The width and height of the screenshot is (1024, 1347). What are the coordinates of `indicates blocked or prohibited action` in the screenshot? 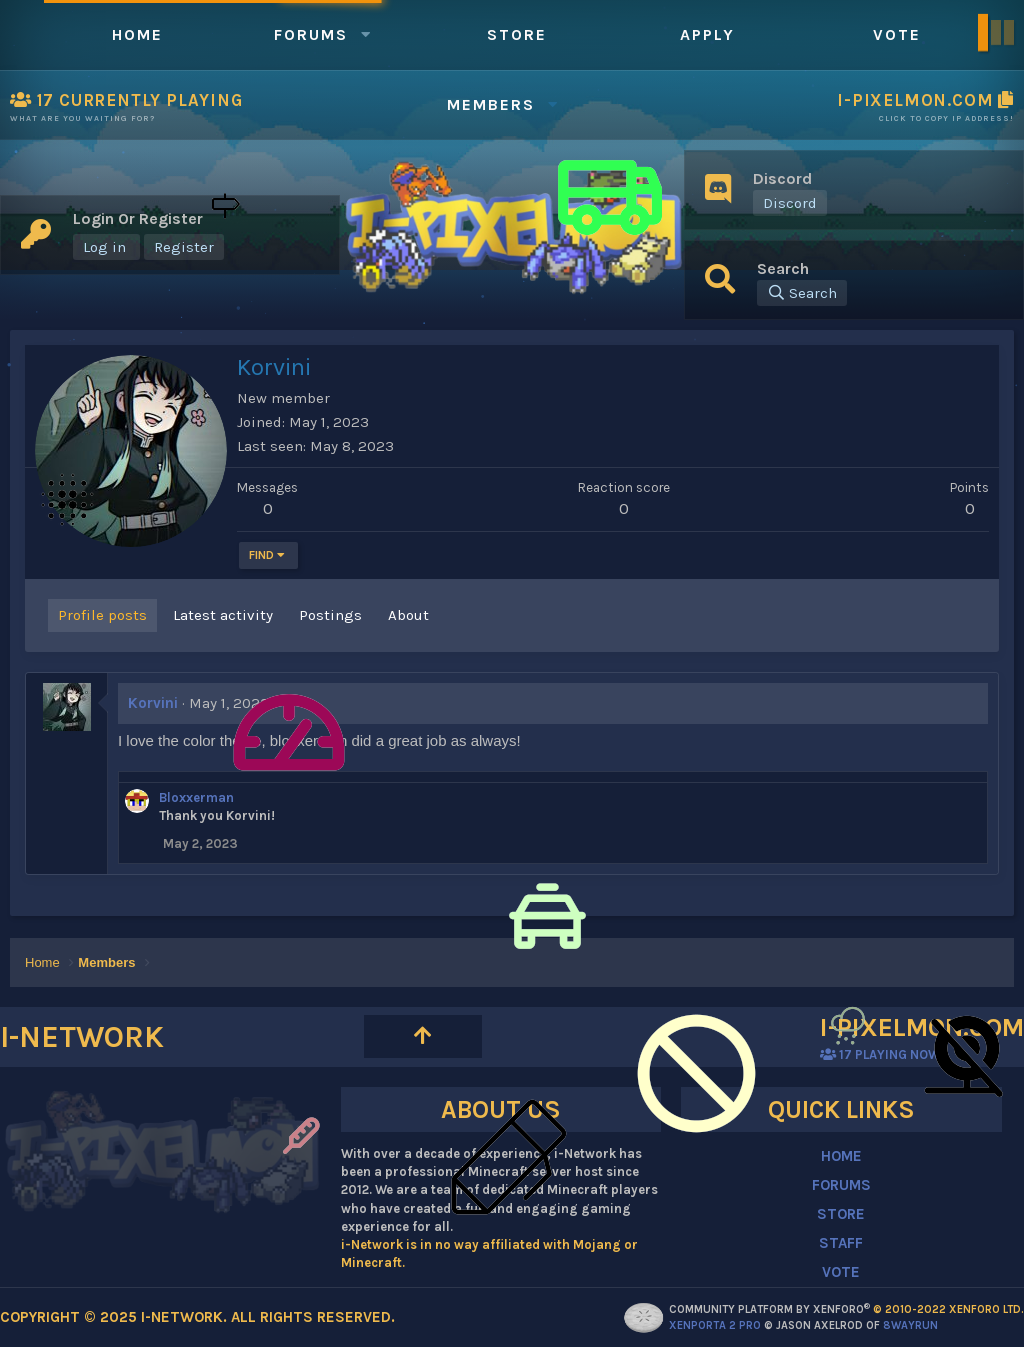 It's located at (696, 1073).